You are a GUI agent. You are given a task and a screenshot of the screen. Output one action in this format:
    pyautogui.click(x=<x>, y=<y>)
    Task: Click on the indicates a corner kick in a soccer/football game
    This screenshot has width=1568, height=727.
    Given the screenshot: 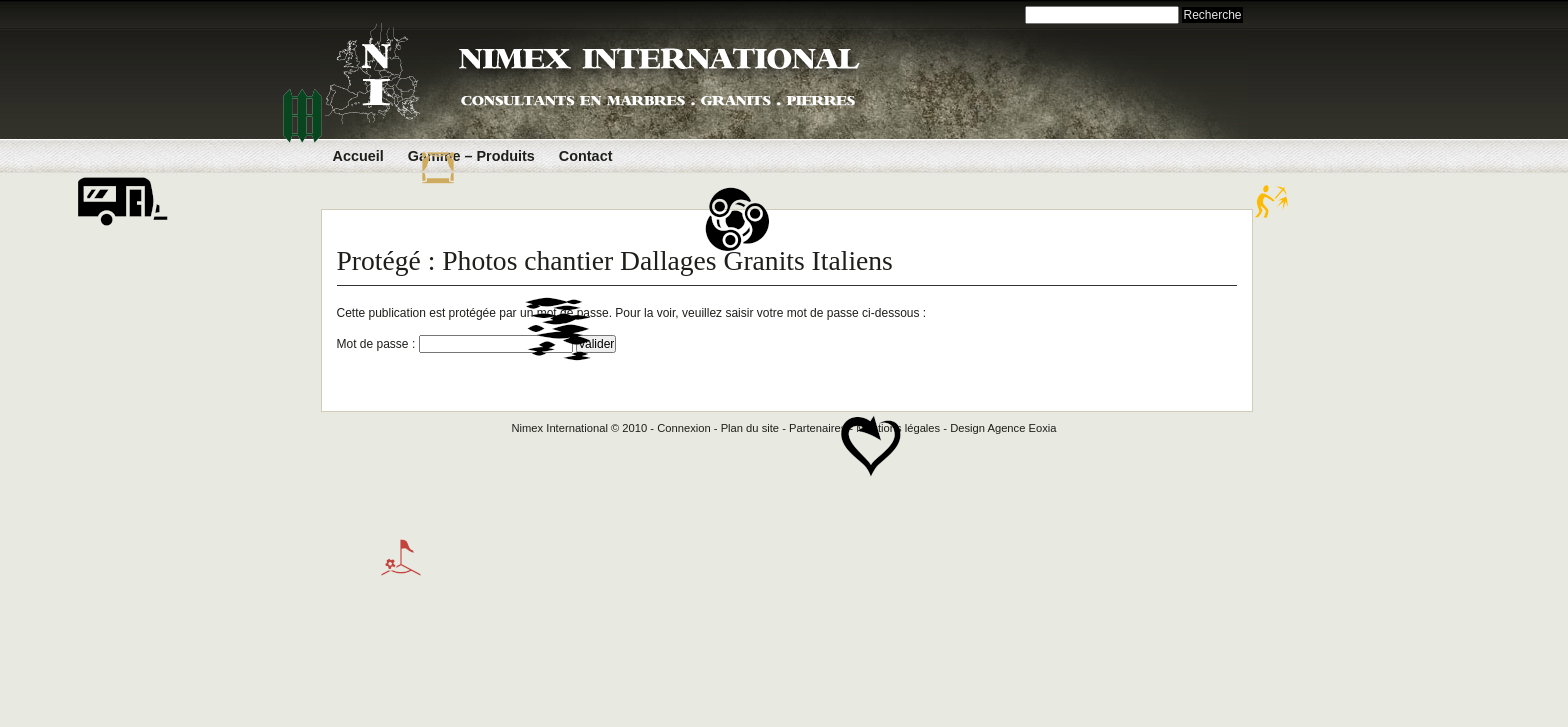 What is the action you would take?
    pyautogui.click(x=401, y=558)
    